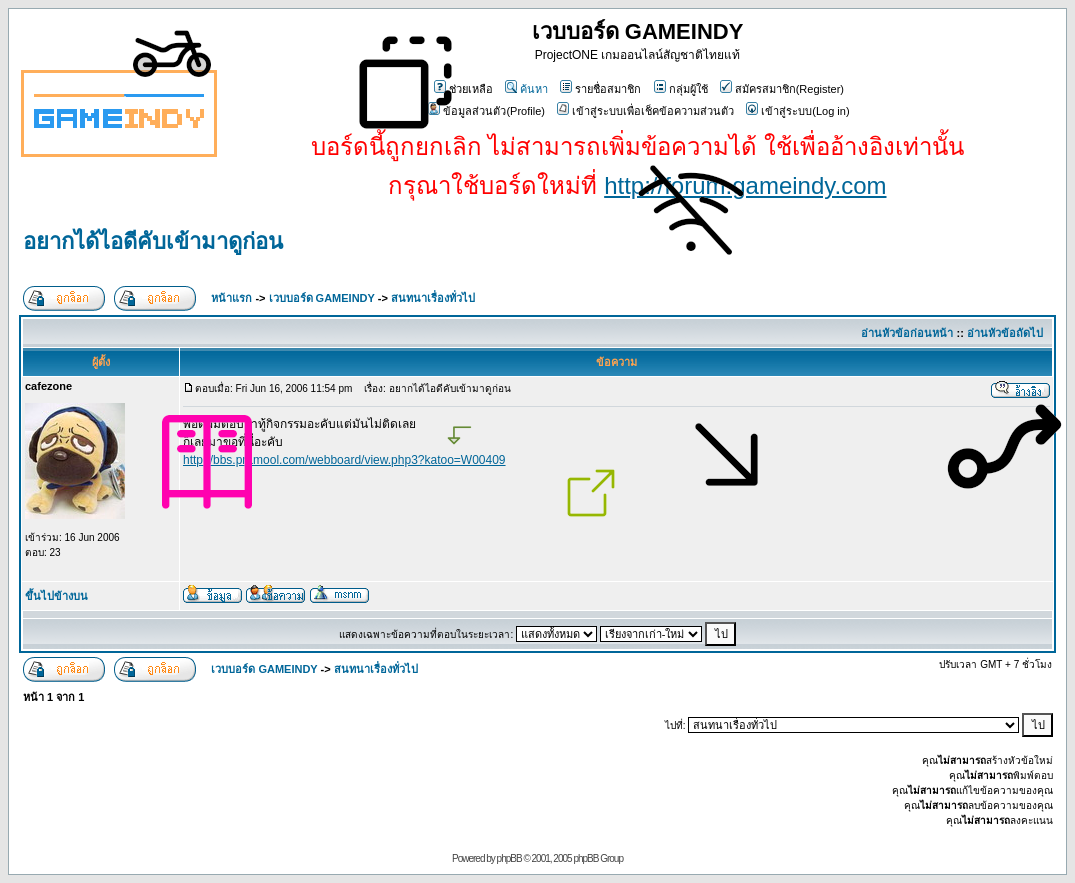 This screenshot has height=883, width=1075. I want to click on send selected element to background layer, so click(405, 82).